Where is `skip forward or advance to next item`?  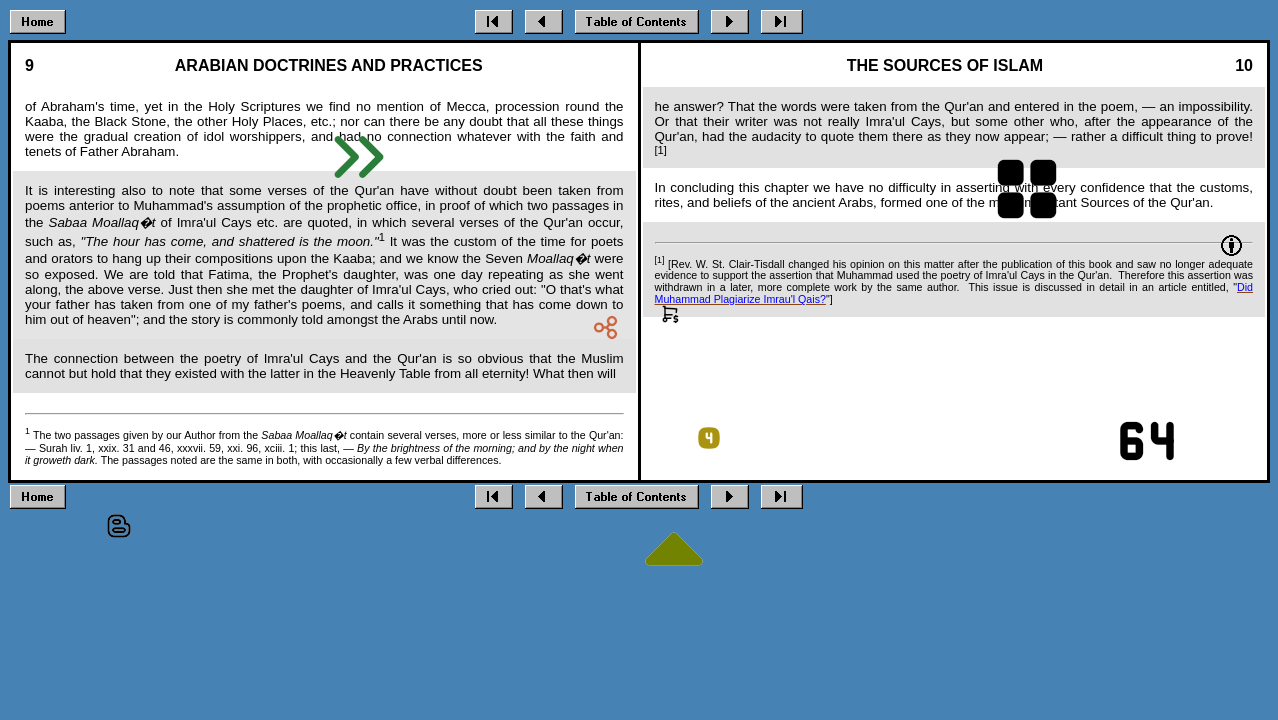 skip forward or advance to next item is located at coordinates (359, 157).